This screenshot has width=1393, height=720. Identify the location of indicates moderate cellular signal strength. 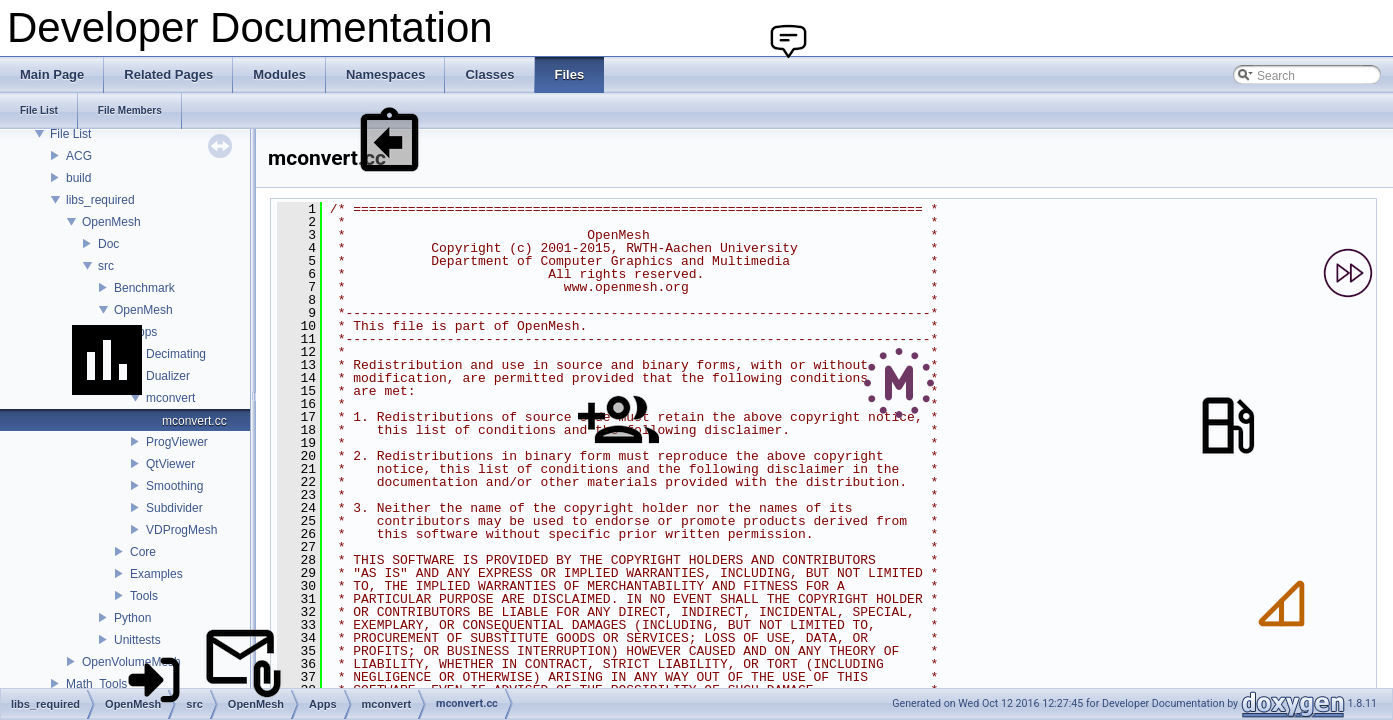
(1281, 603).